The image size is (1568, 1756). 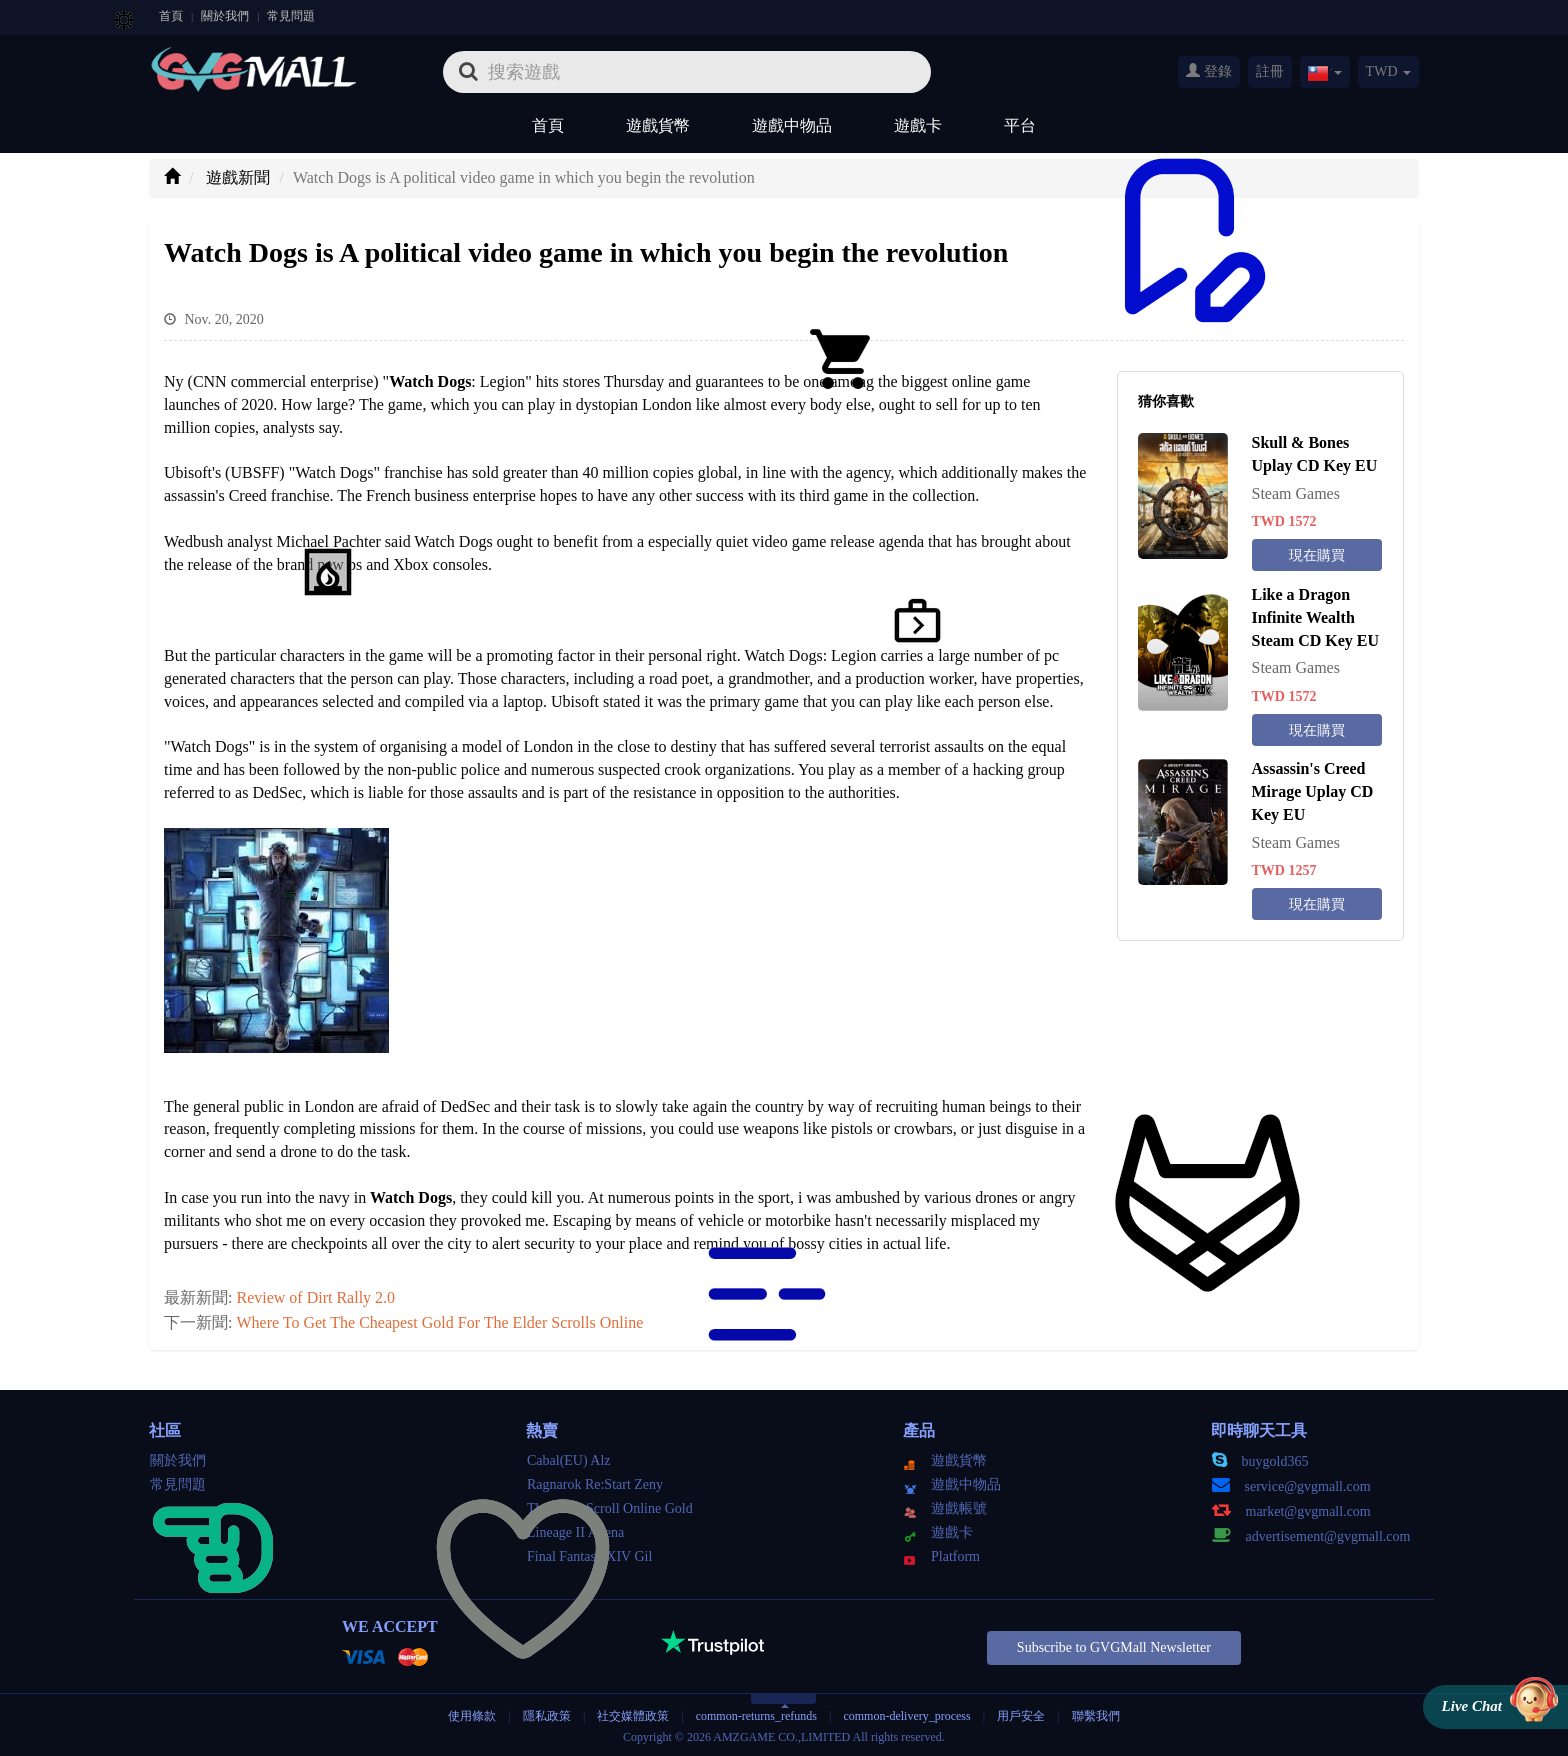 What do you see at coordinates (213, 1548) in the screenshot?
I see `navigate to the previous item or screen` at bounding box center [213, 1548].